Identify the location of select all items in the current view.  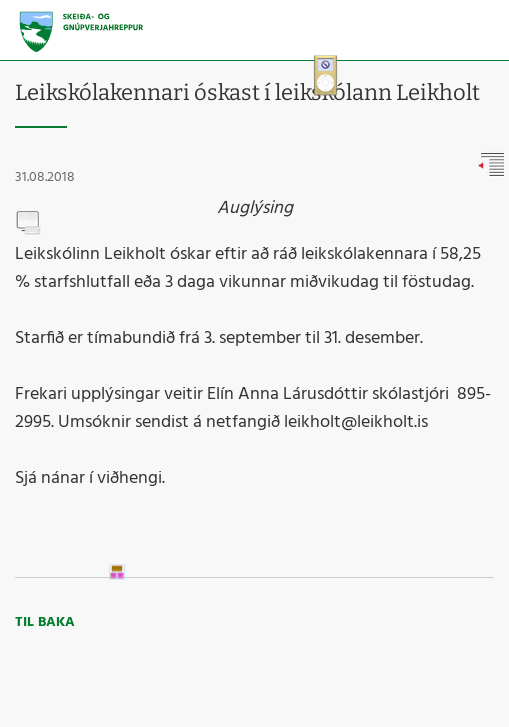
(117, 572).